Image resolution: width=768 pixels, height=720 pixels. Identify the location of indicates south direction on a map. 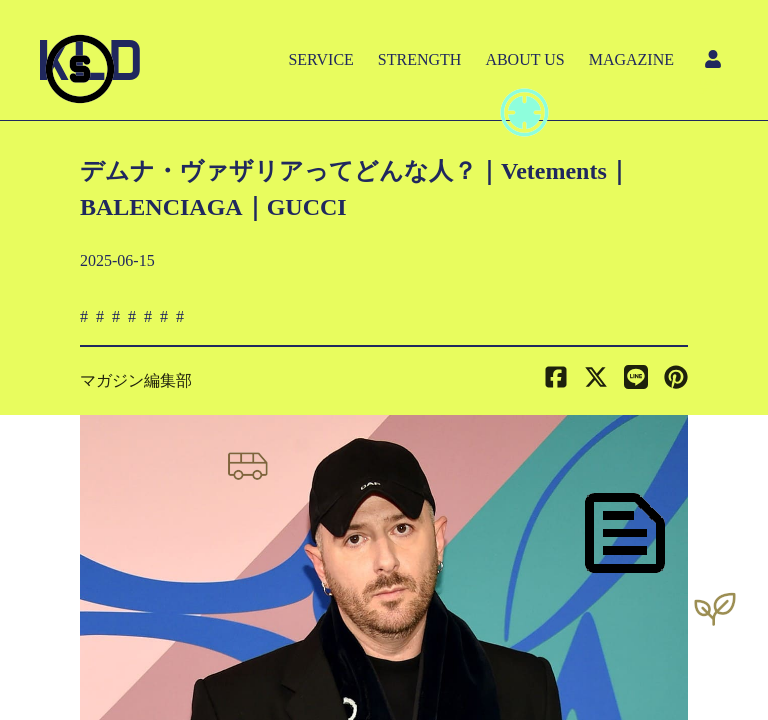
(80, 69).